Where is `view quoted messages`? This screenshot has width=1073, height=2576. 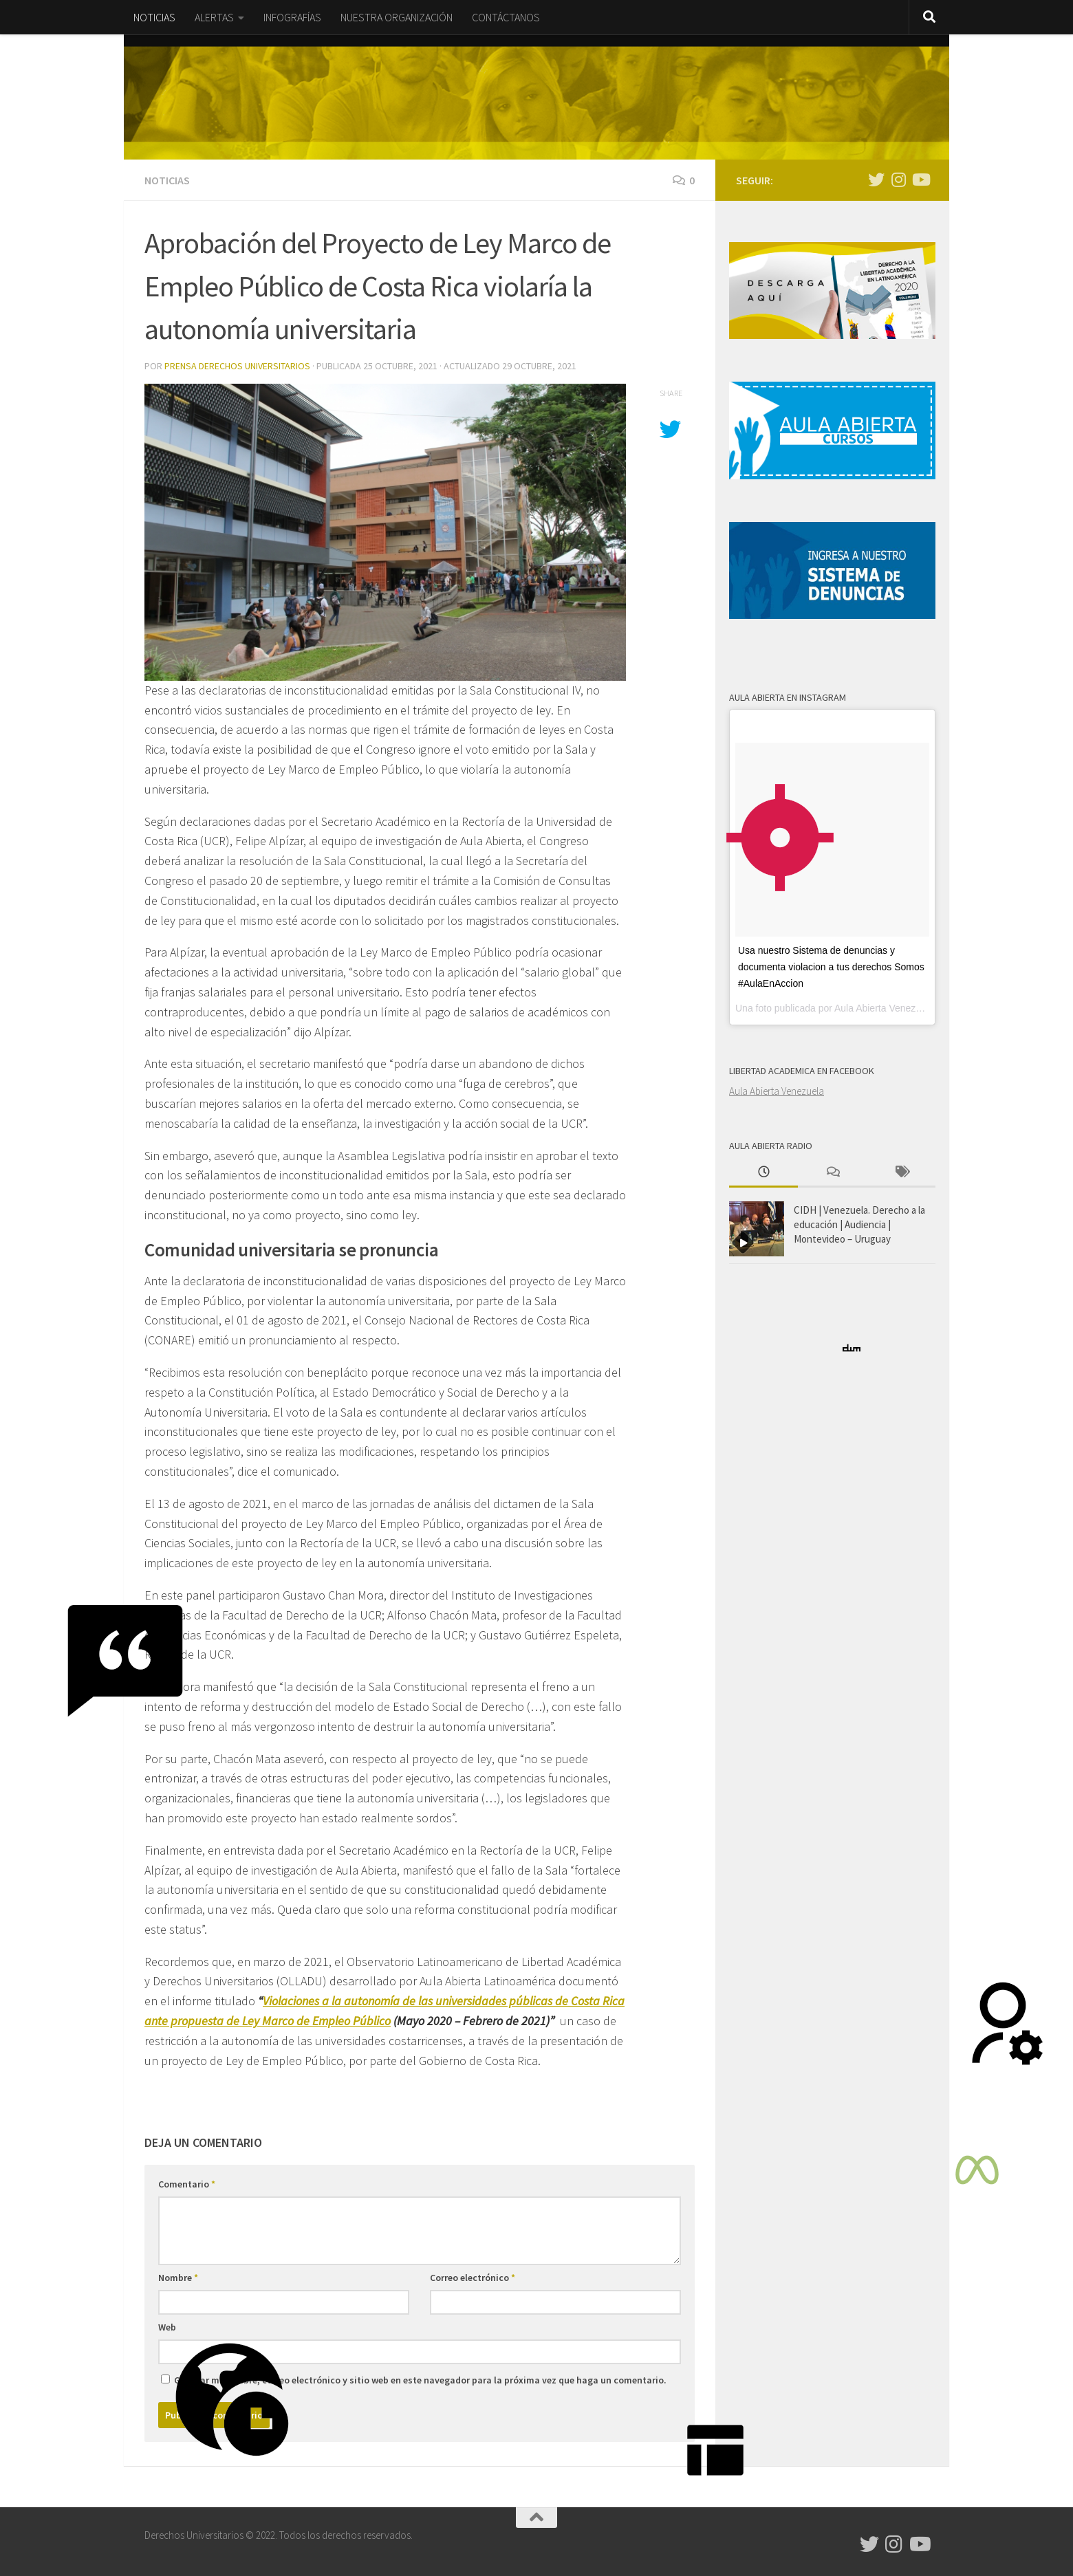 view quoted messages is located at coordinates (125, 1657).